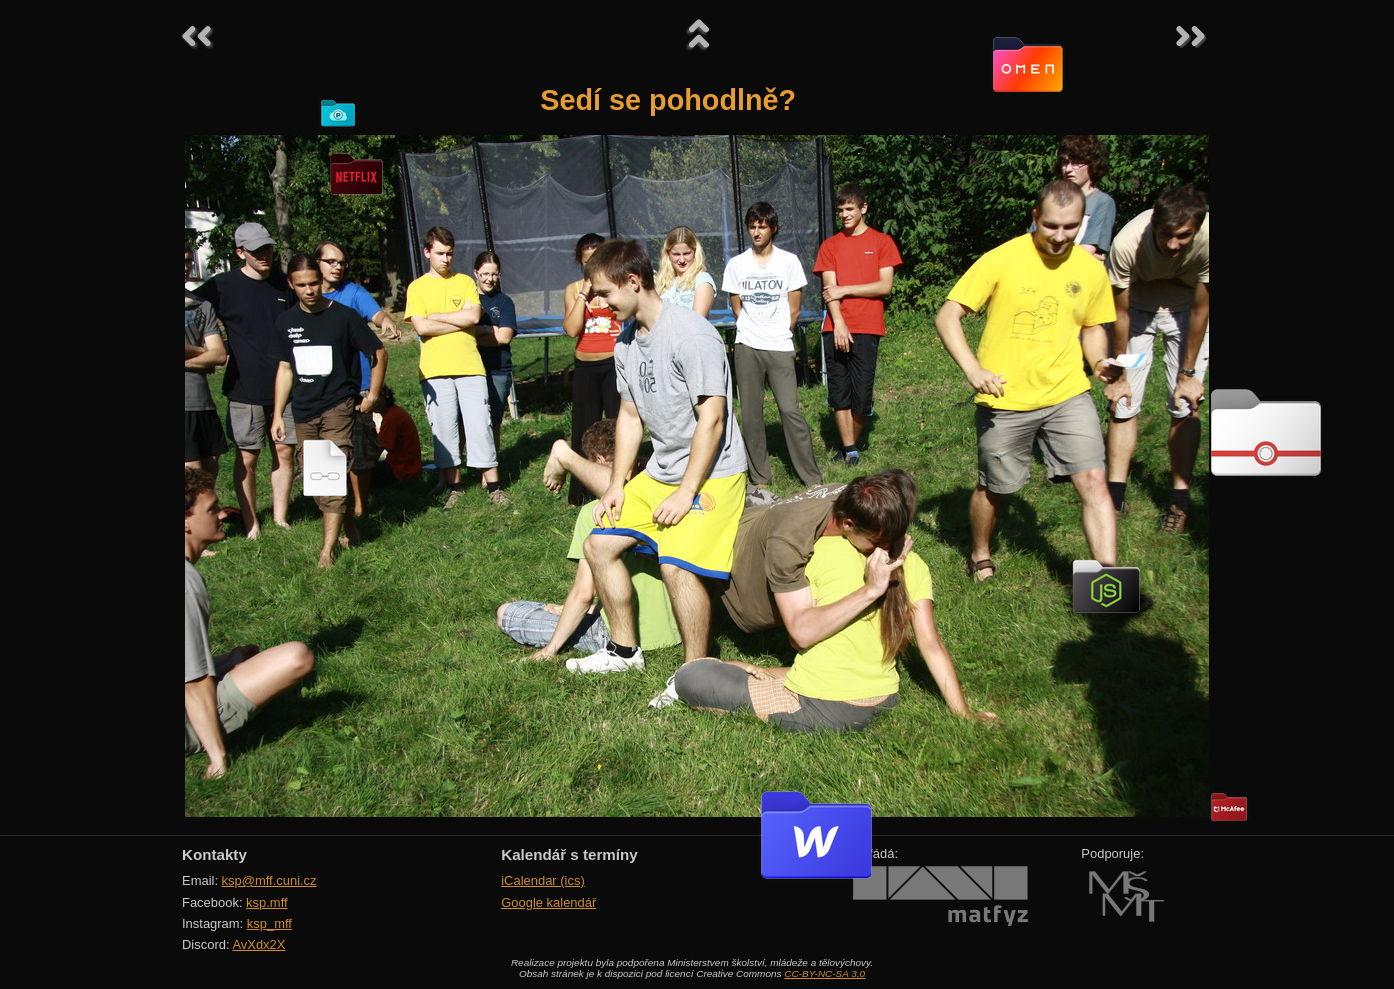  Describe the element at coordinates (1265, 435) in the screenshot. I see `open pokémon premier ball themed folder` at that location.